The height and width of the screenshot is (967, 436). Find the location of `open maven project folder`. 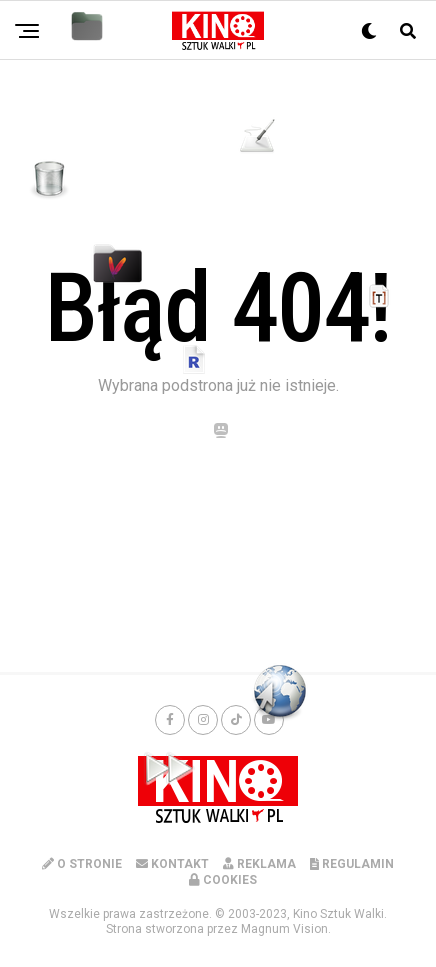

open maven project folder is located at coordinates (117, 264).